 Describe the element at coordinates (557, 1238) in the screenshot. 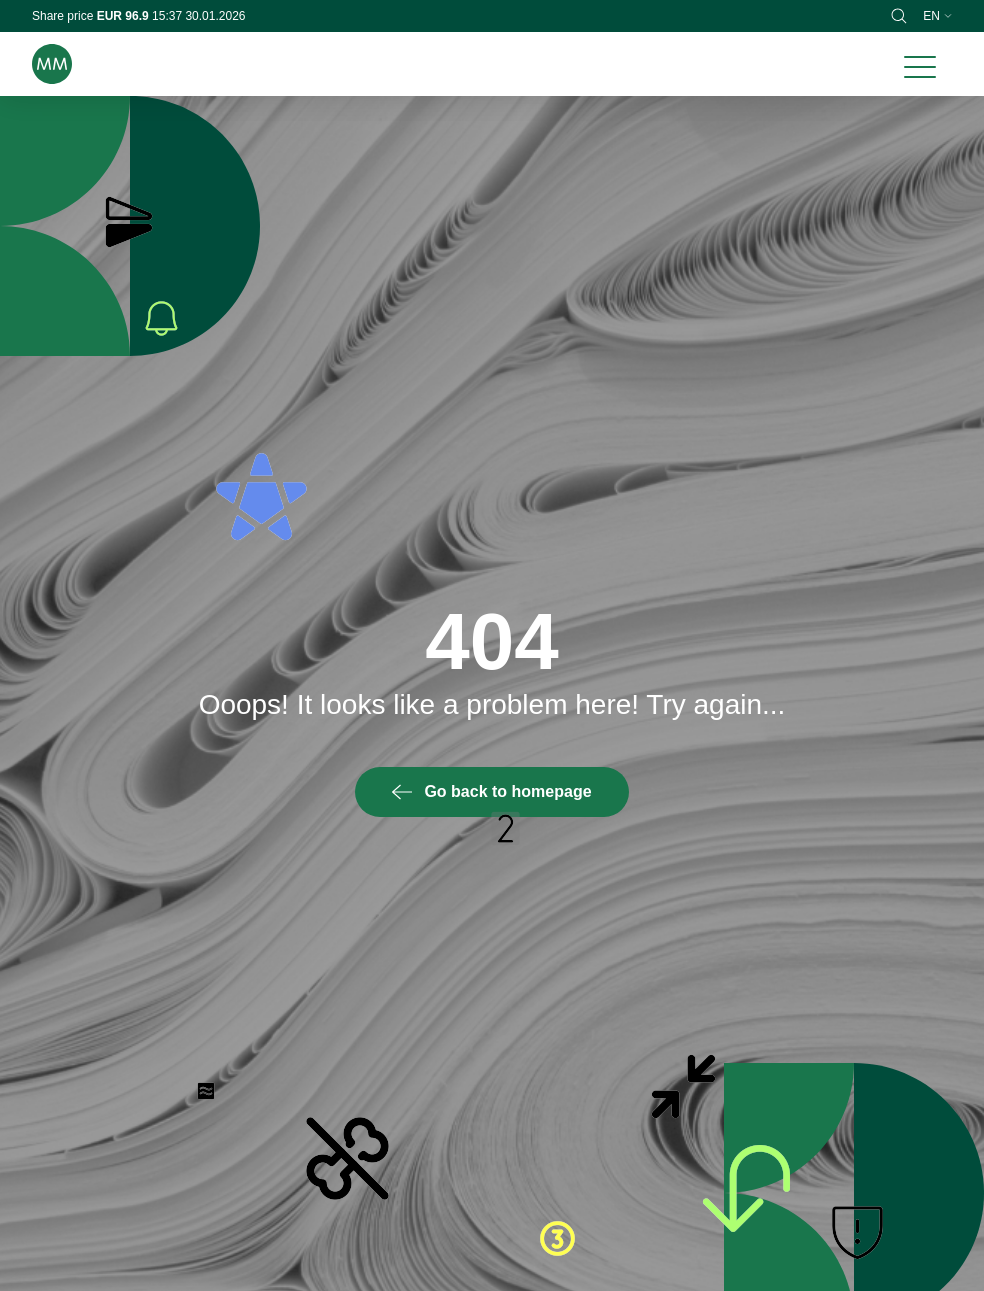

I see `indicates step three in a multi-step process` at that location.